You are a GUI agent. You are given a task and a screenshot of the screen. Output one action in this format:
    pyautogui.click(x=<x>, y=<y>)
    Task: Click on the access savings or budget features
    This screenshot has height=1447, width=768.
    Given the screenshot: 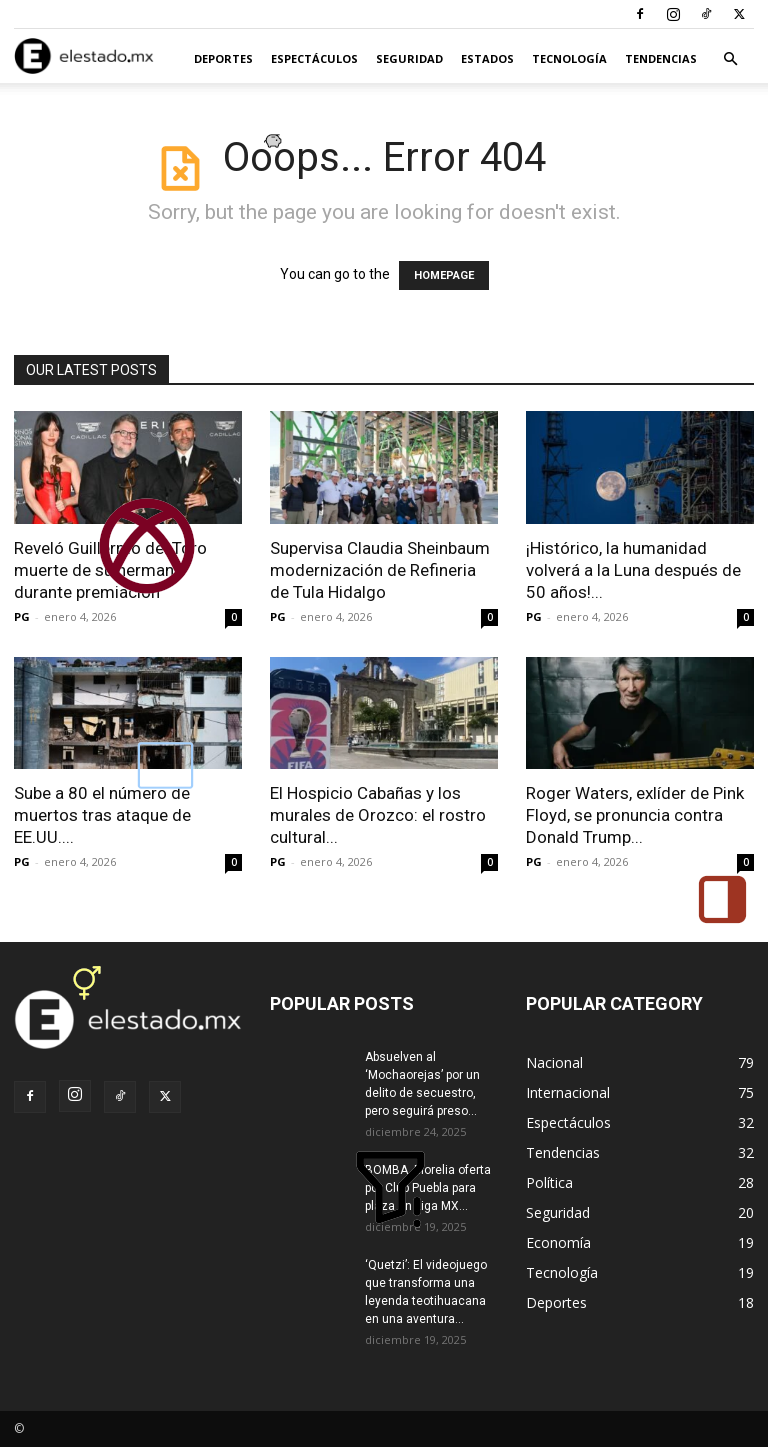 What is the action you would take?
    pyautogui.click(x=273, y=141)
    